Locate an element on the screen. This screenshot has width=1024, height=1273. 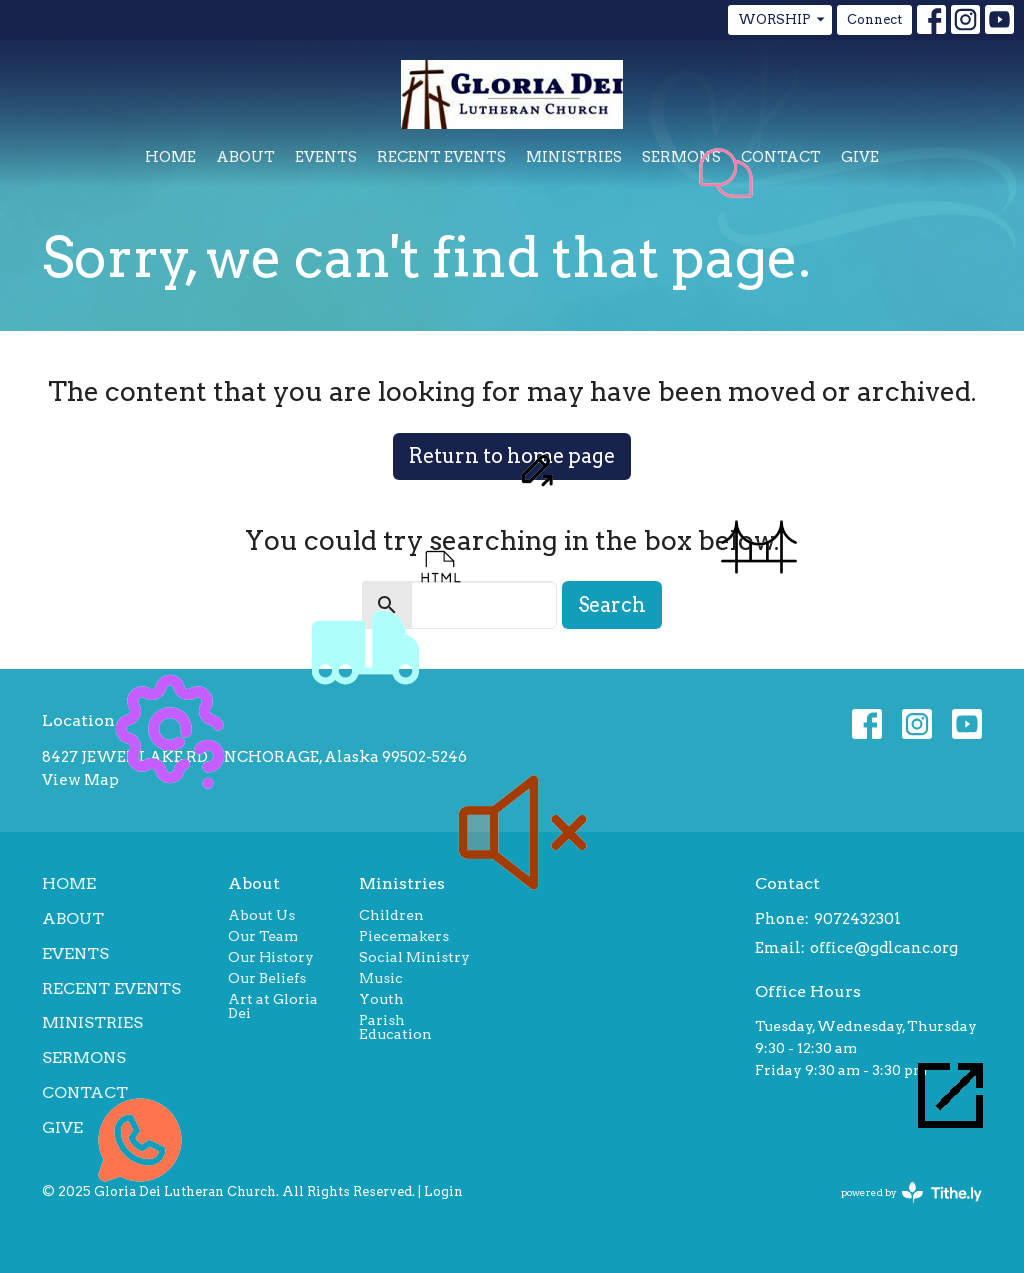
access settings help or FAQ is located at coordinates (170, 729).